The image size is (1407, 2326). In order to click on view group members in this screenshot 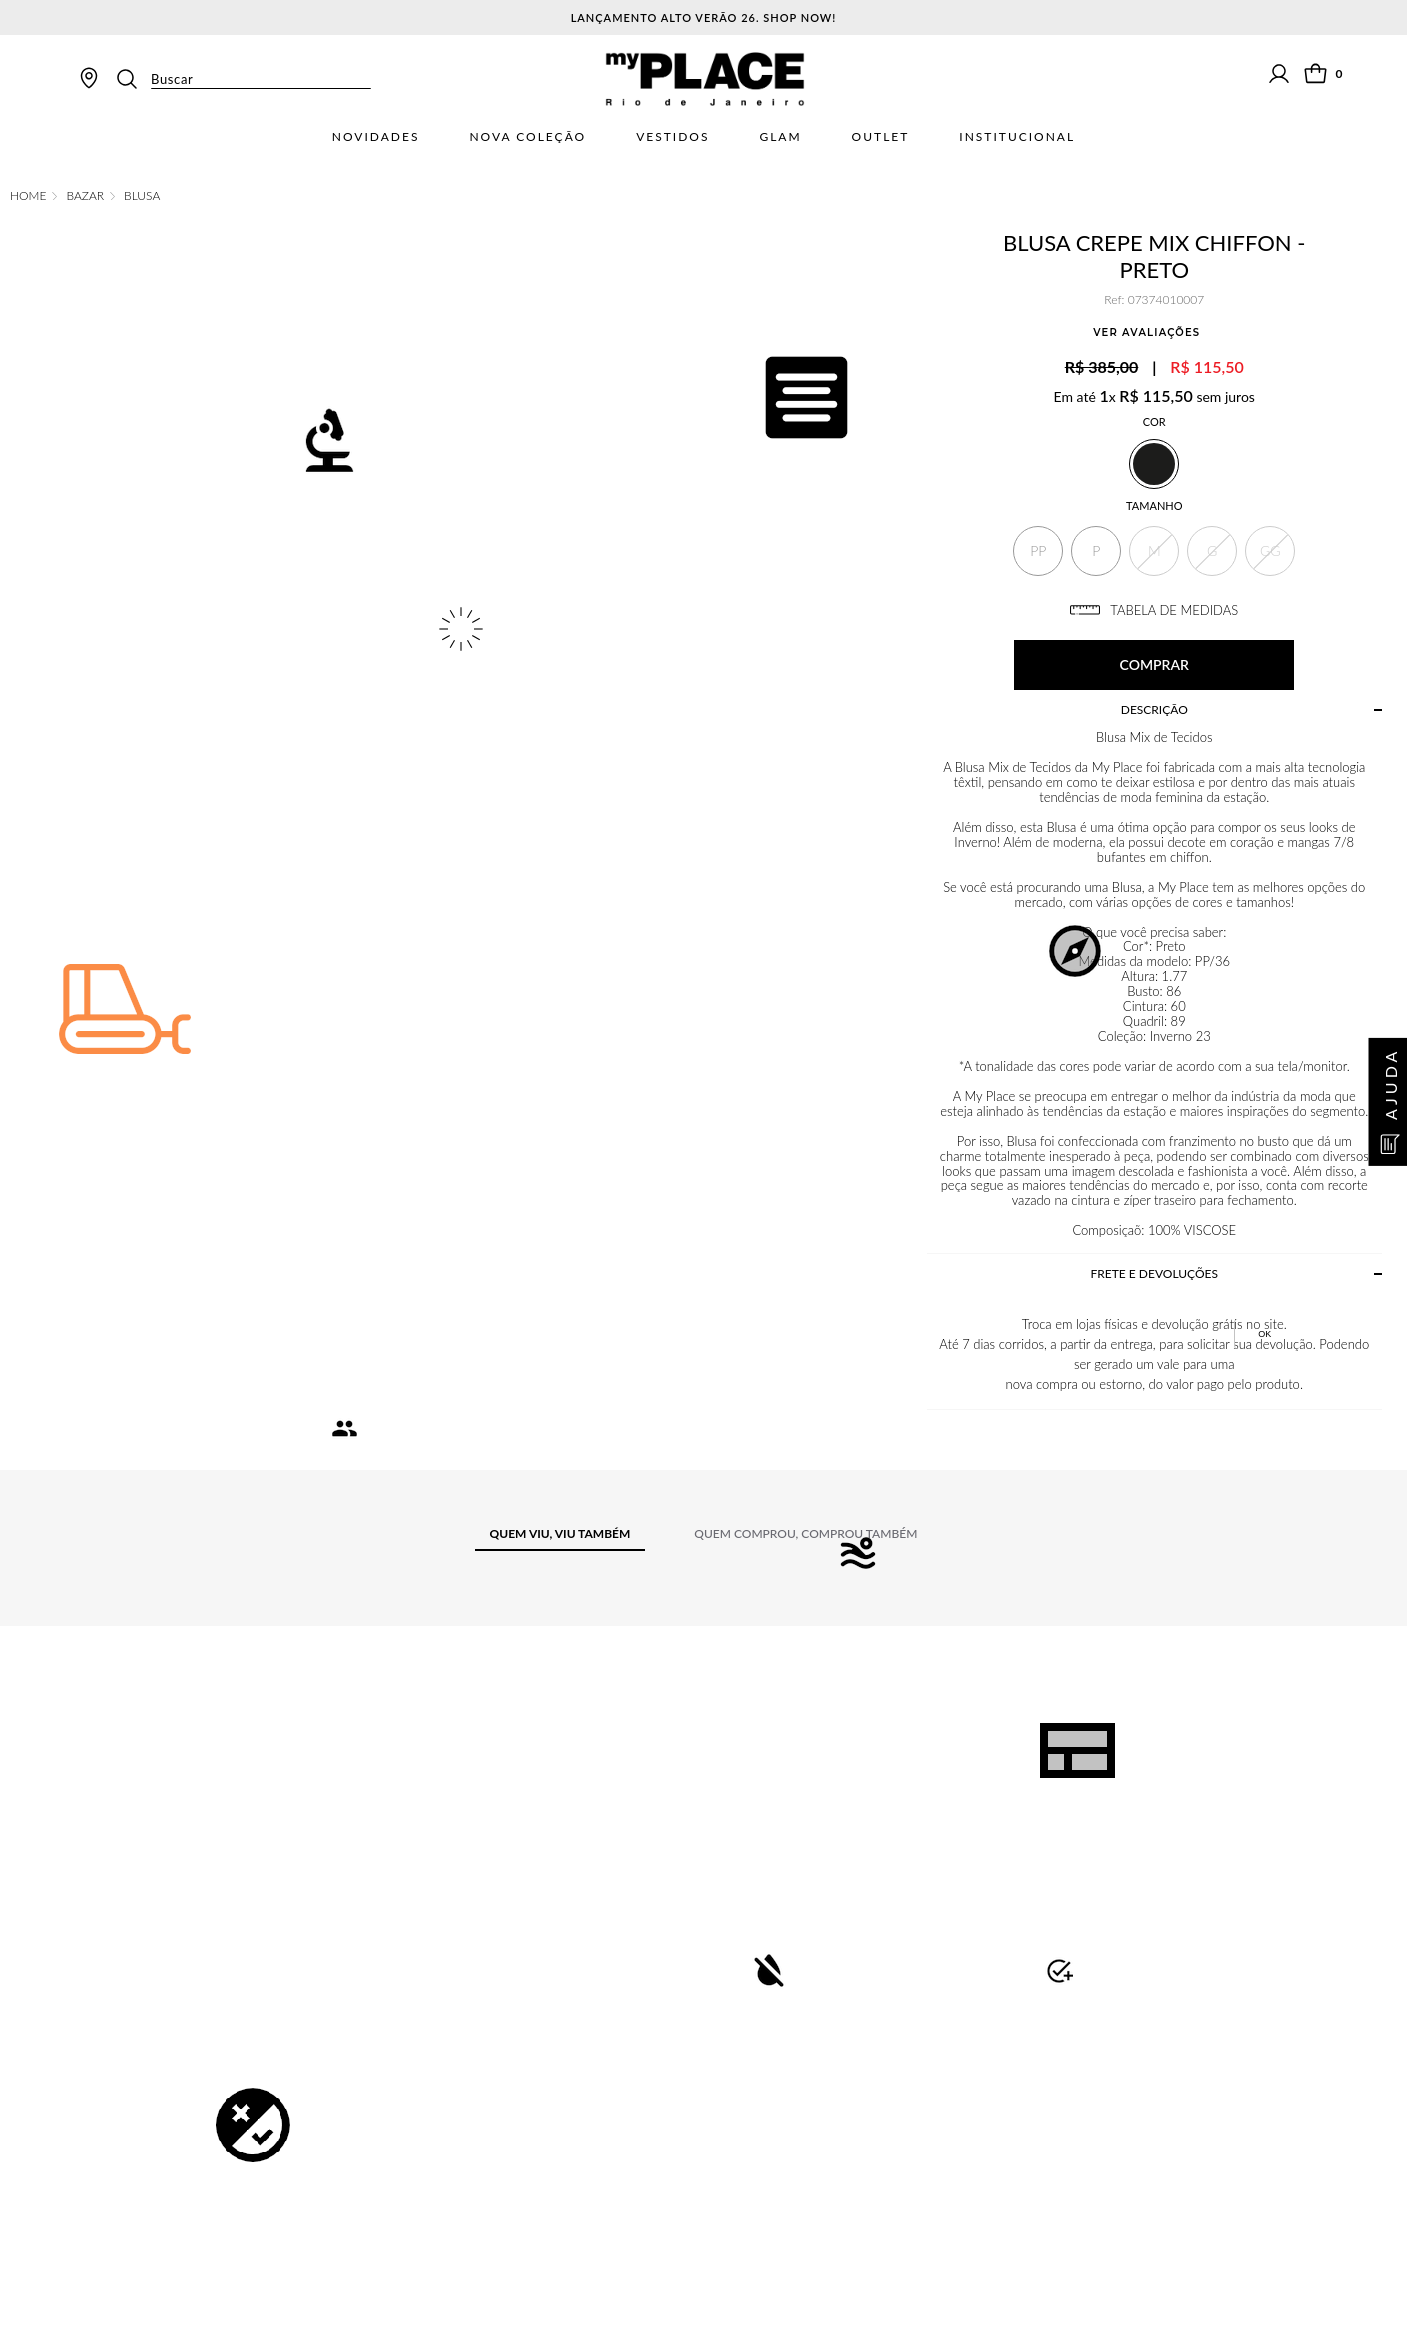, I will do `click(344, 1428)`.